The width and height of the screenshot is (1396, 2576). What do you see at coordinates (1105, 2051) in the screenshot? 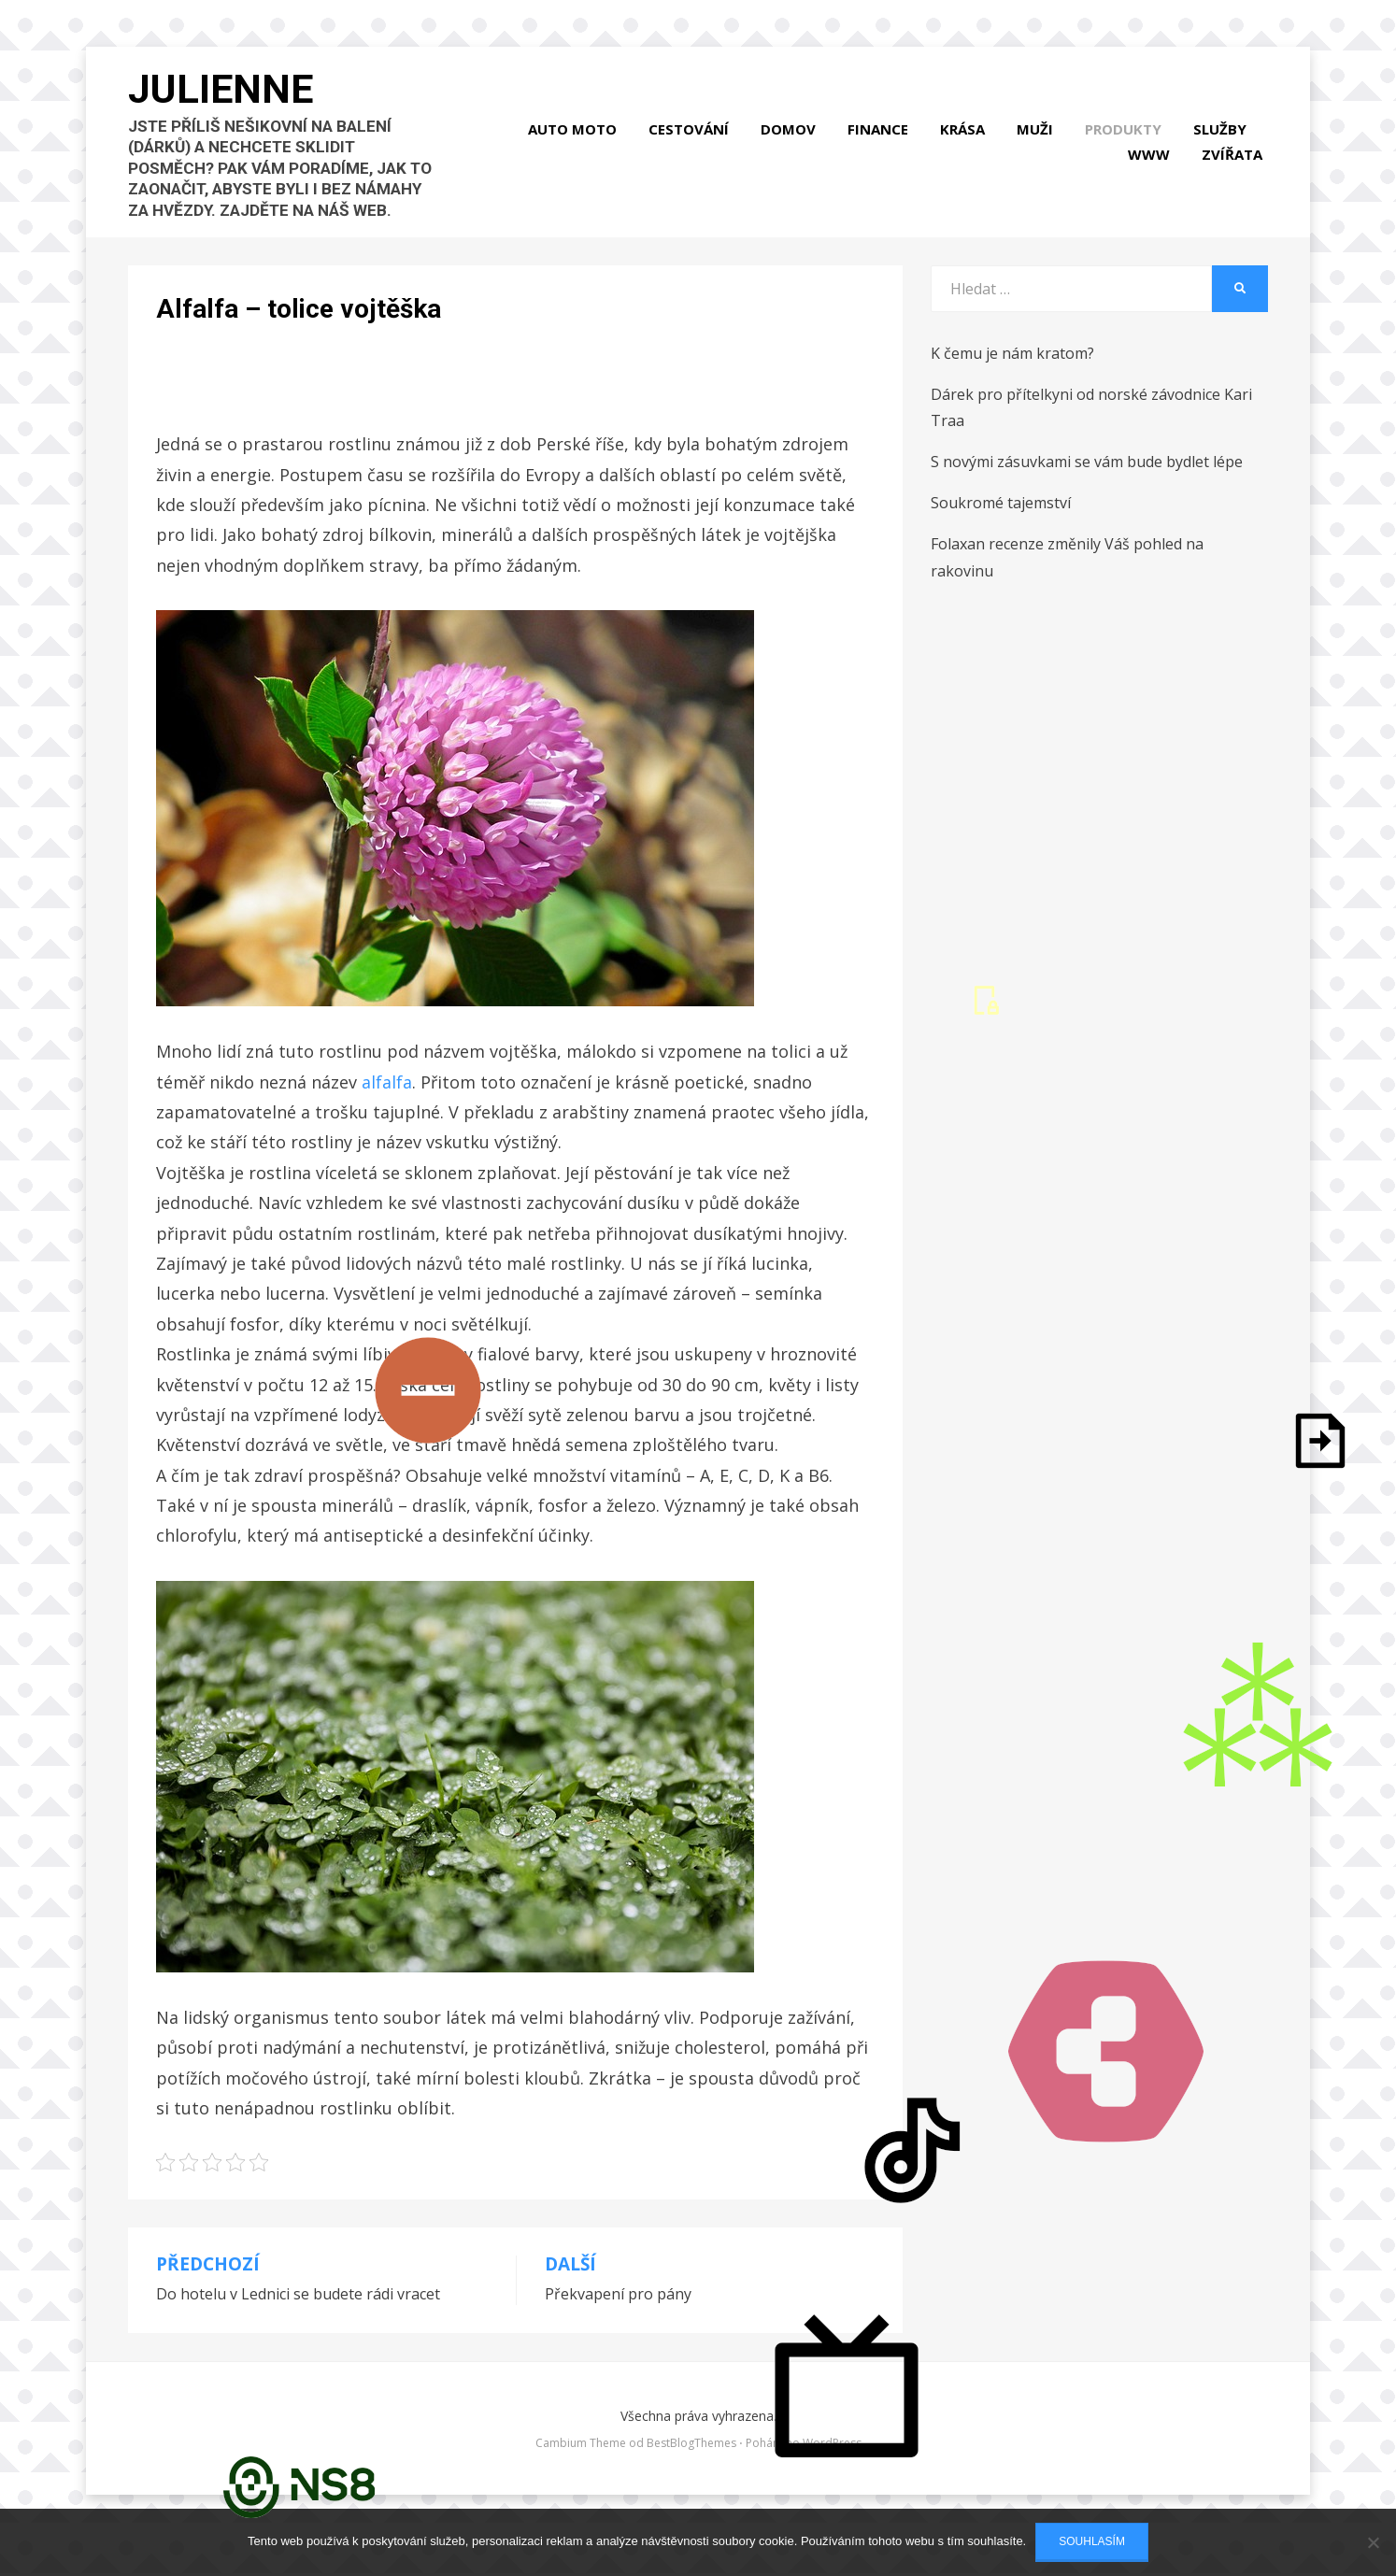
I see `cloudron platform logo` at bounding box center [1105, 2051].